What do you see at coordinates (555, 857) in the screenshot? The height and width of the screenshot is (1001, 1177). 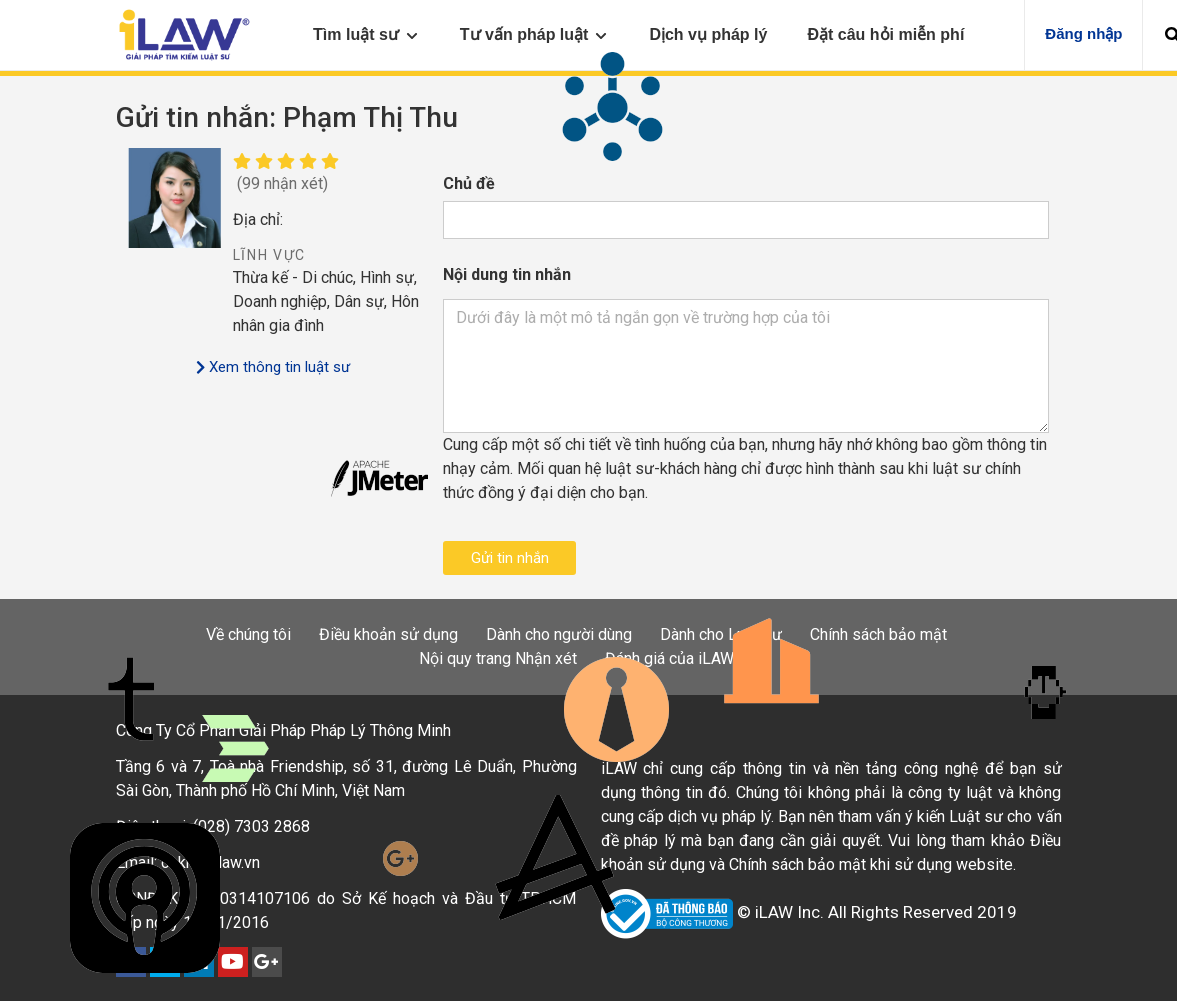 I see `open the Actual Budget app` at bounding box center [555, 857].